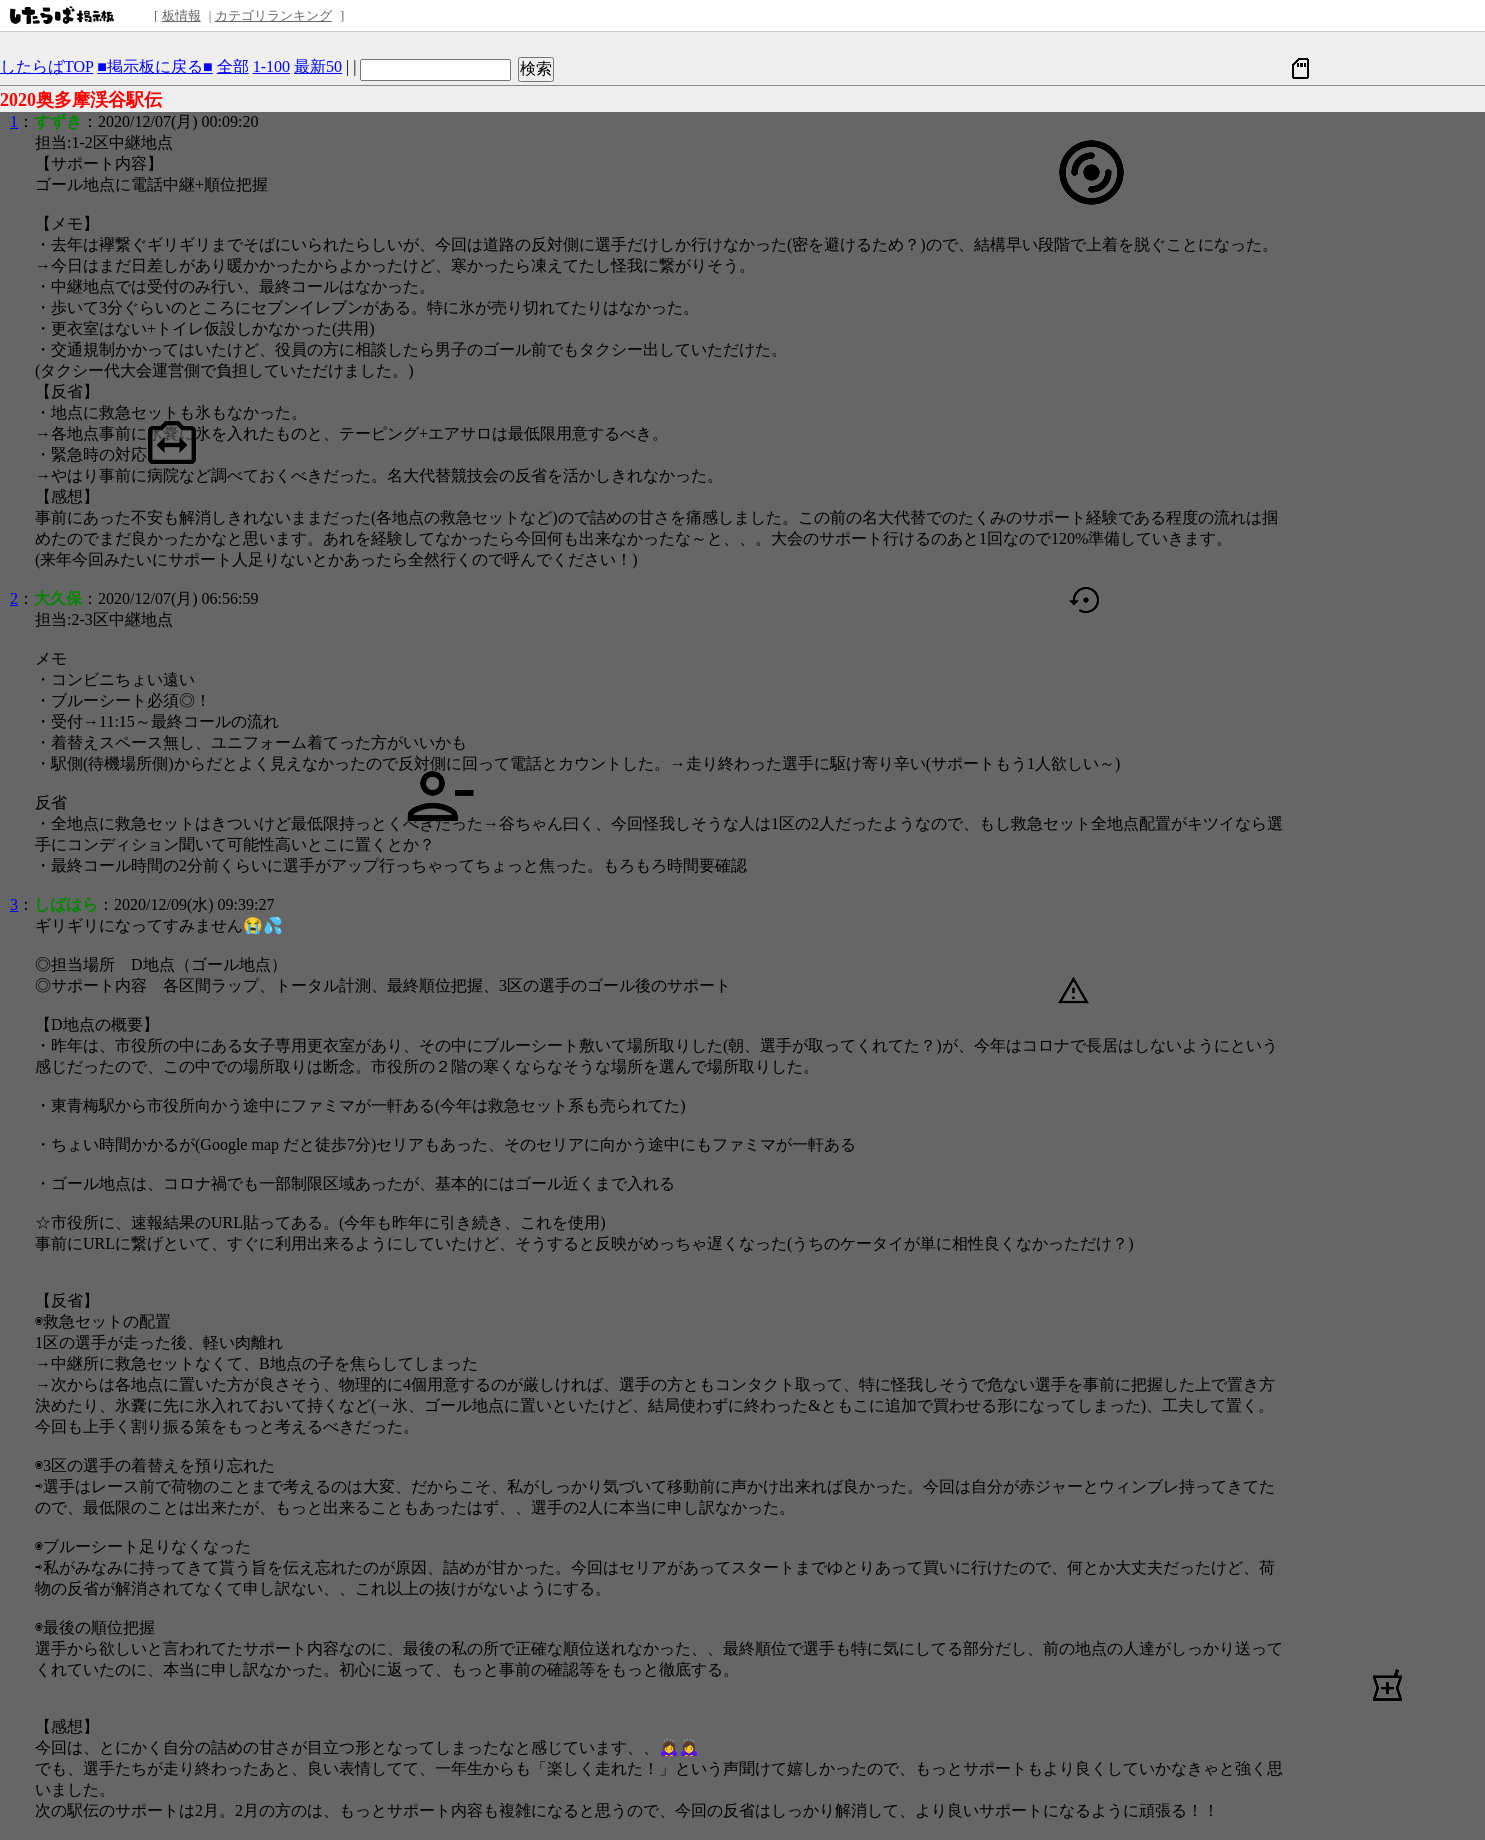 This screenshot has width=1485, height=1840. Describe the element at coordinates (439, 796) in the screenshot. I see `remove a contact or friend` at that location.